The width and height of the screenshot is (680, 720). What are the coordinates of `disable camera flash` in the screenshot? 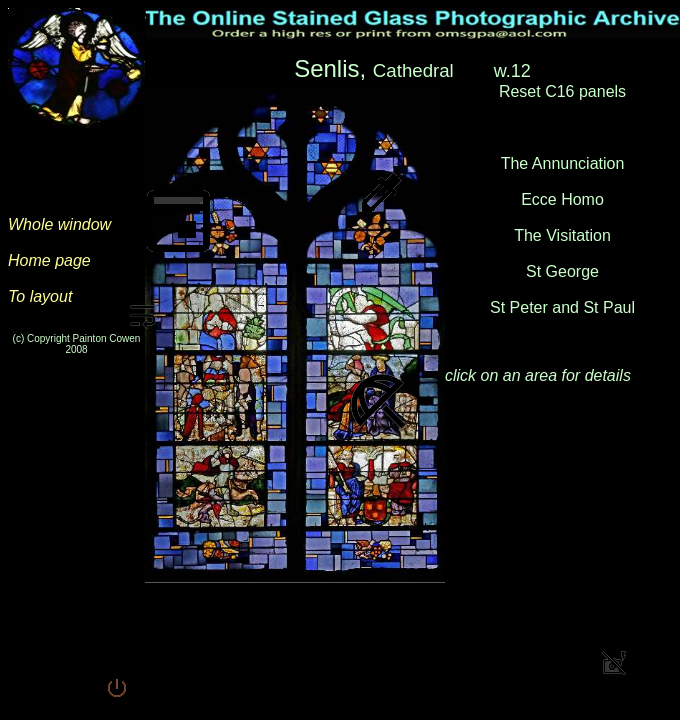 It's located at (614, 662).